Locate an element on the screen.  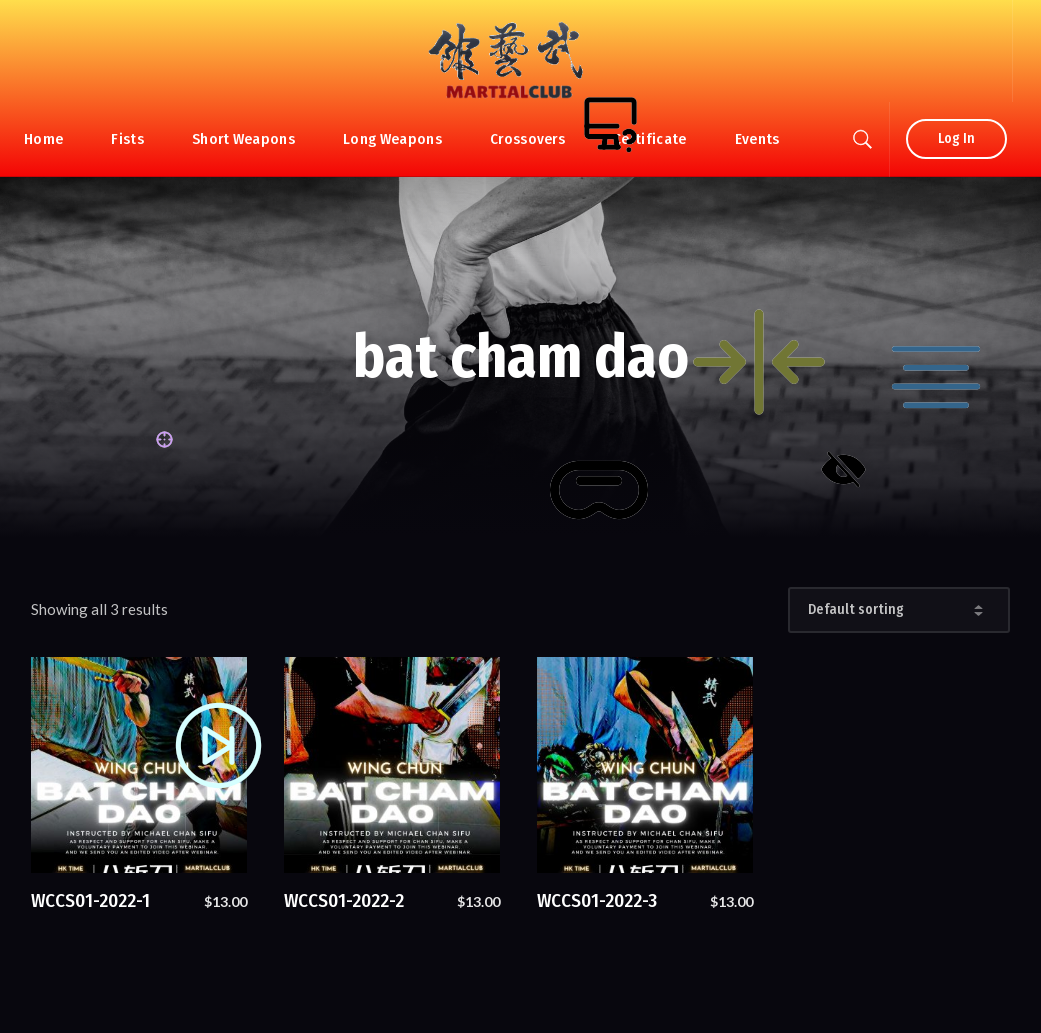
skip to the next track is located at coordinates (218, 745).